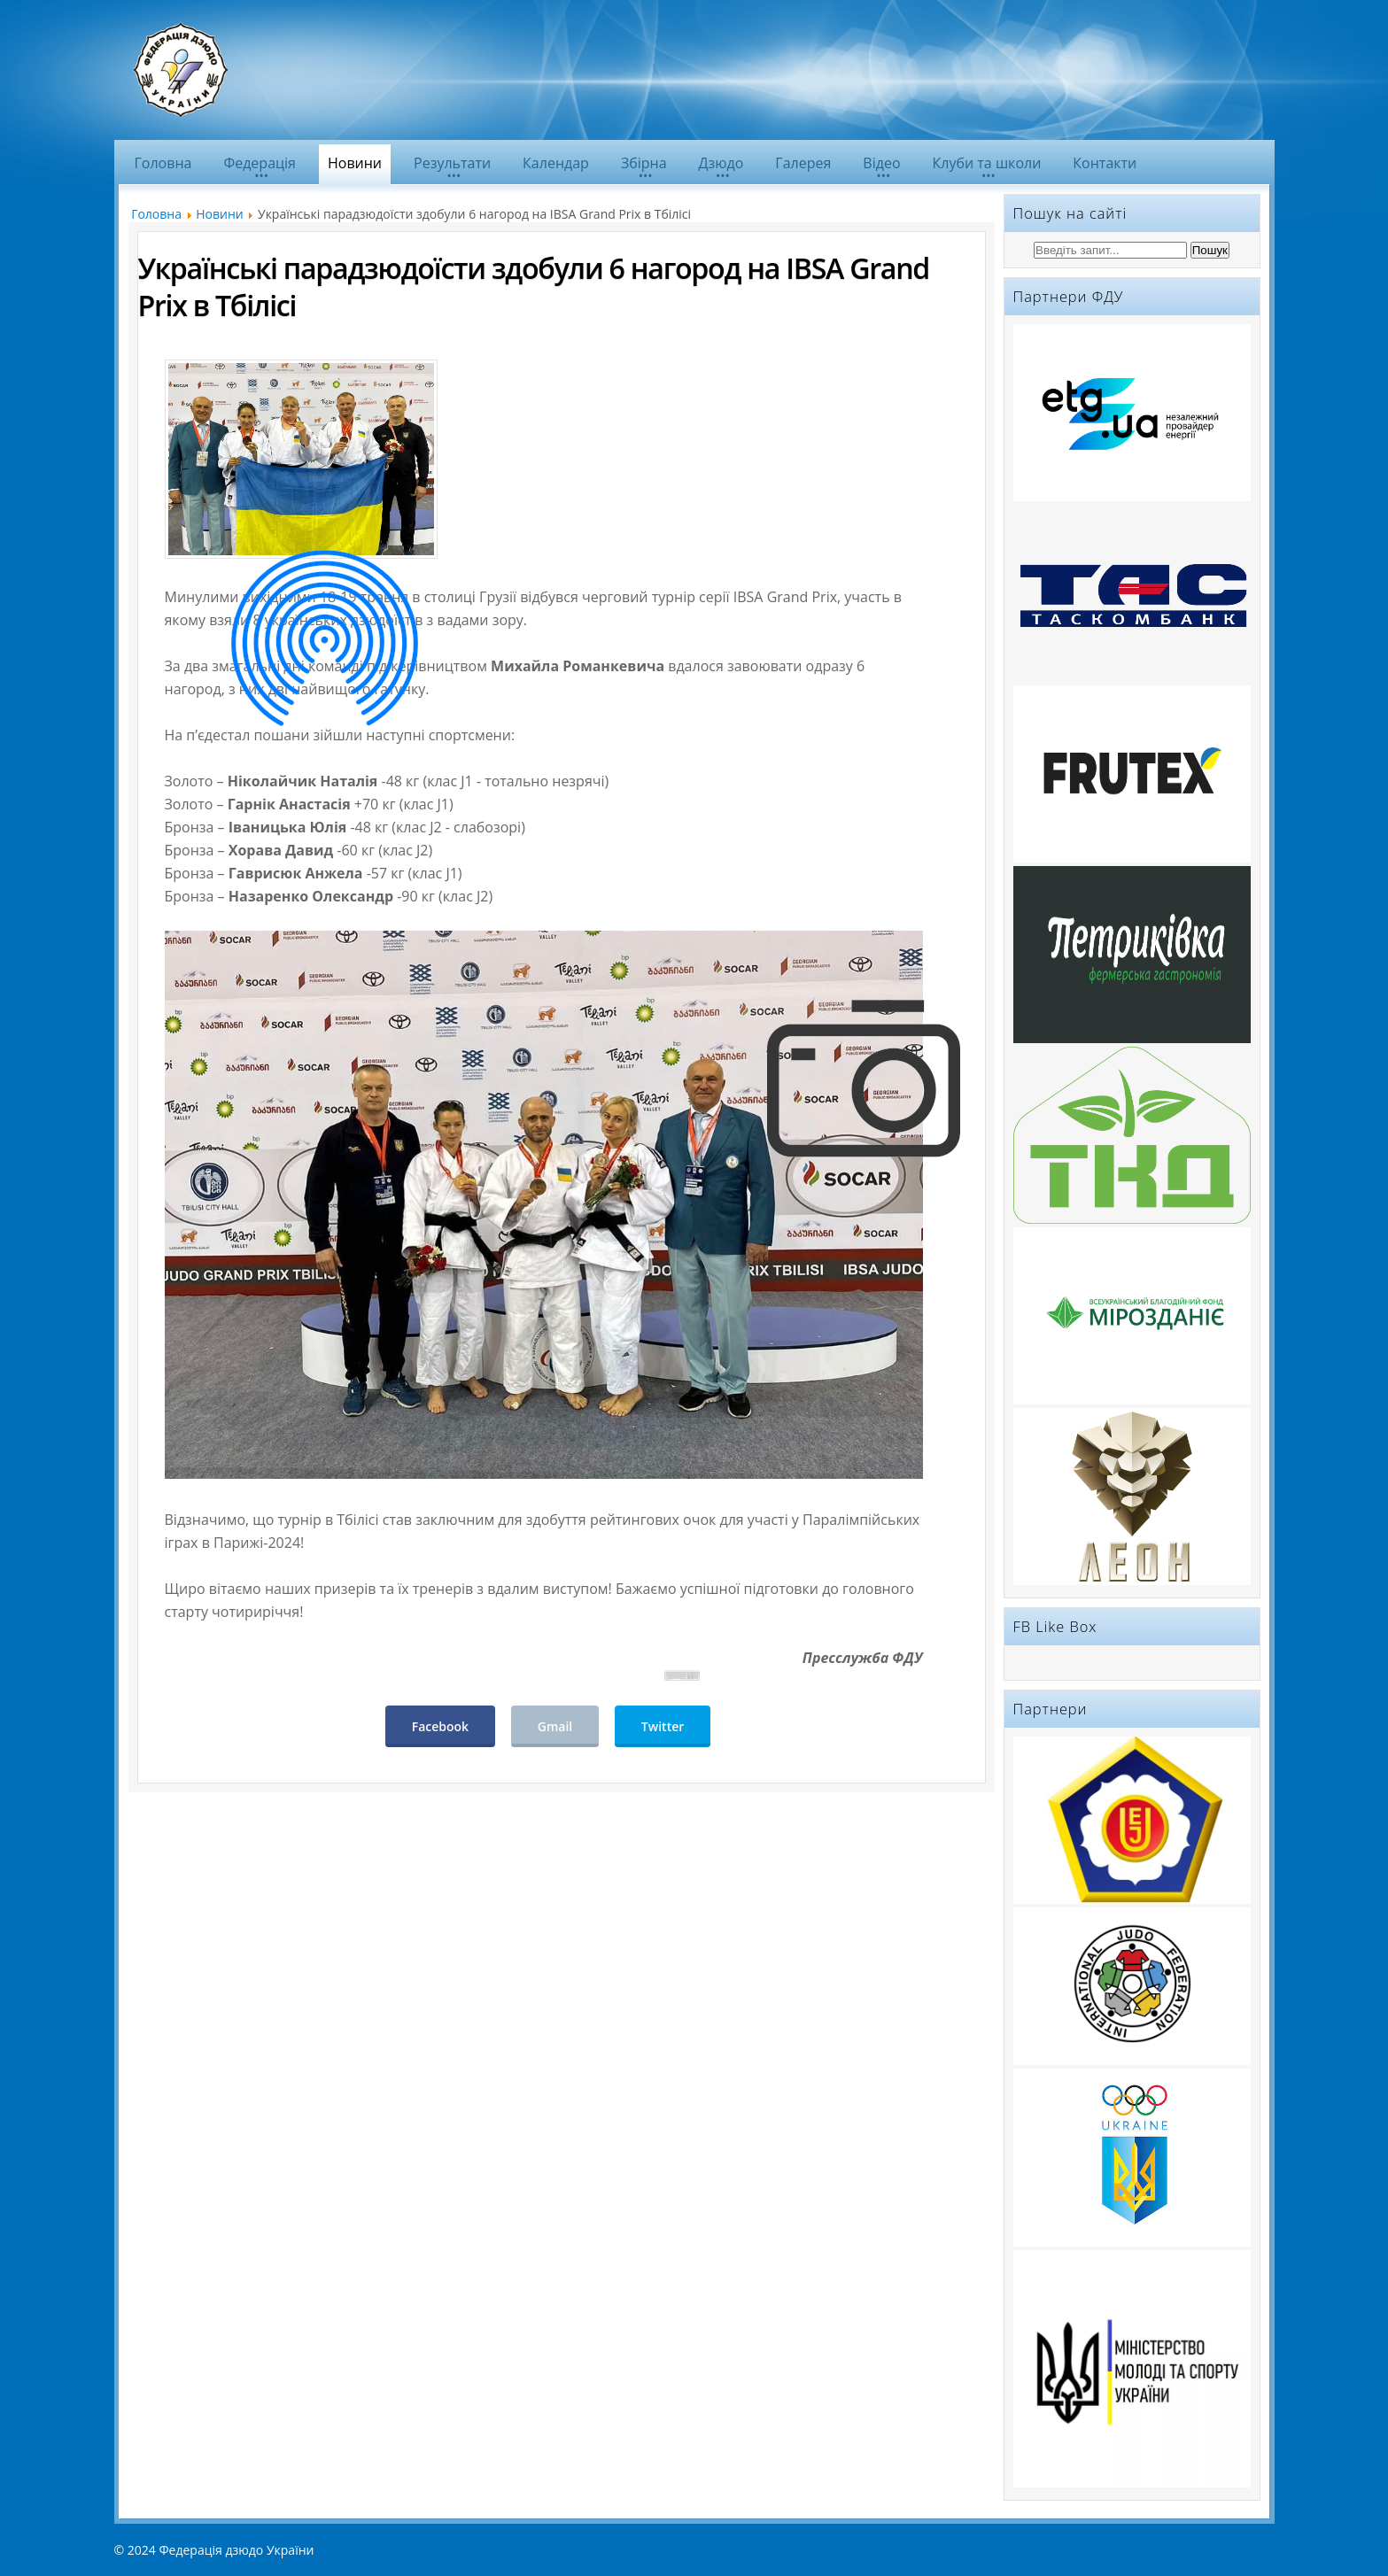 The width and height of the screenshot is (1388, 2576). Describe the element at coordinates (682, 1675) in the screenshot. I see `connect a bluetooth keyboard` at that location.